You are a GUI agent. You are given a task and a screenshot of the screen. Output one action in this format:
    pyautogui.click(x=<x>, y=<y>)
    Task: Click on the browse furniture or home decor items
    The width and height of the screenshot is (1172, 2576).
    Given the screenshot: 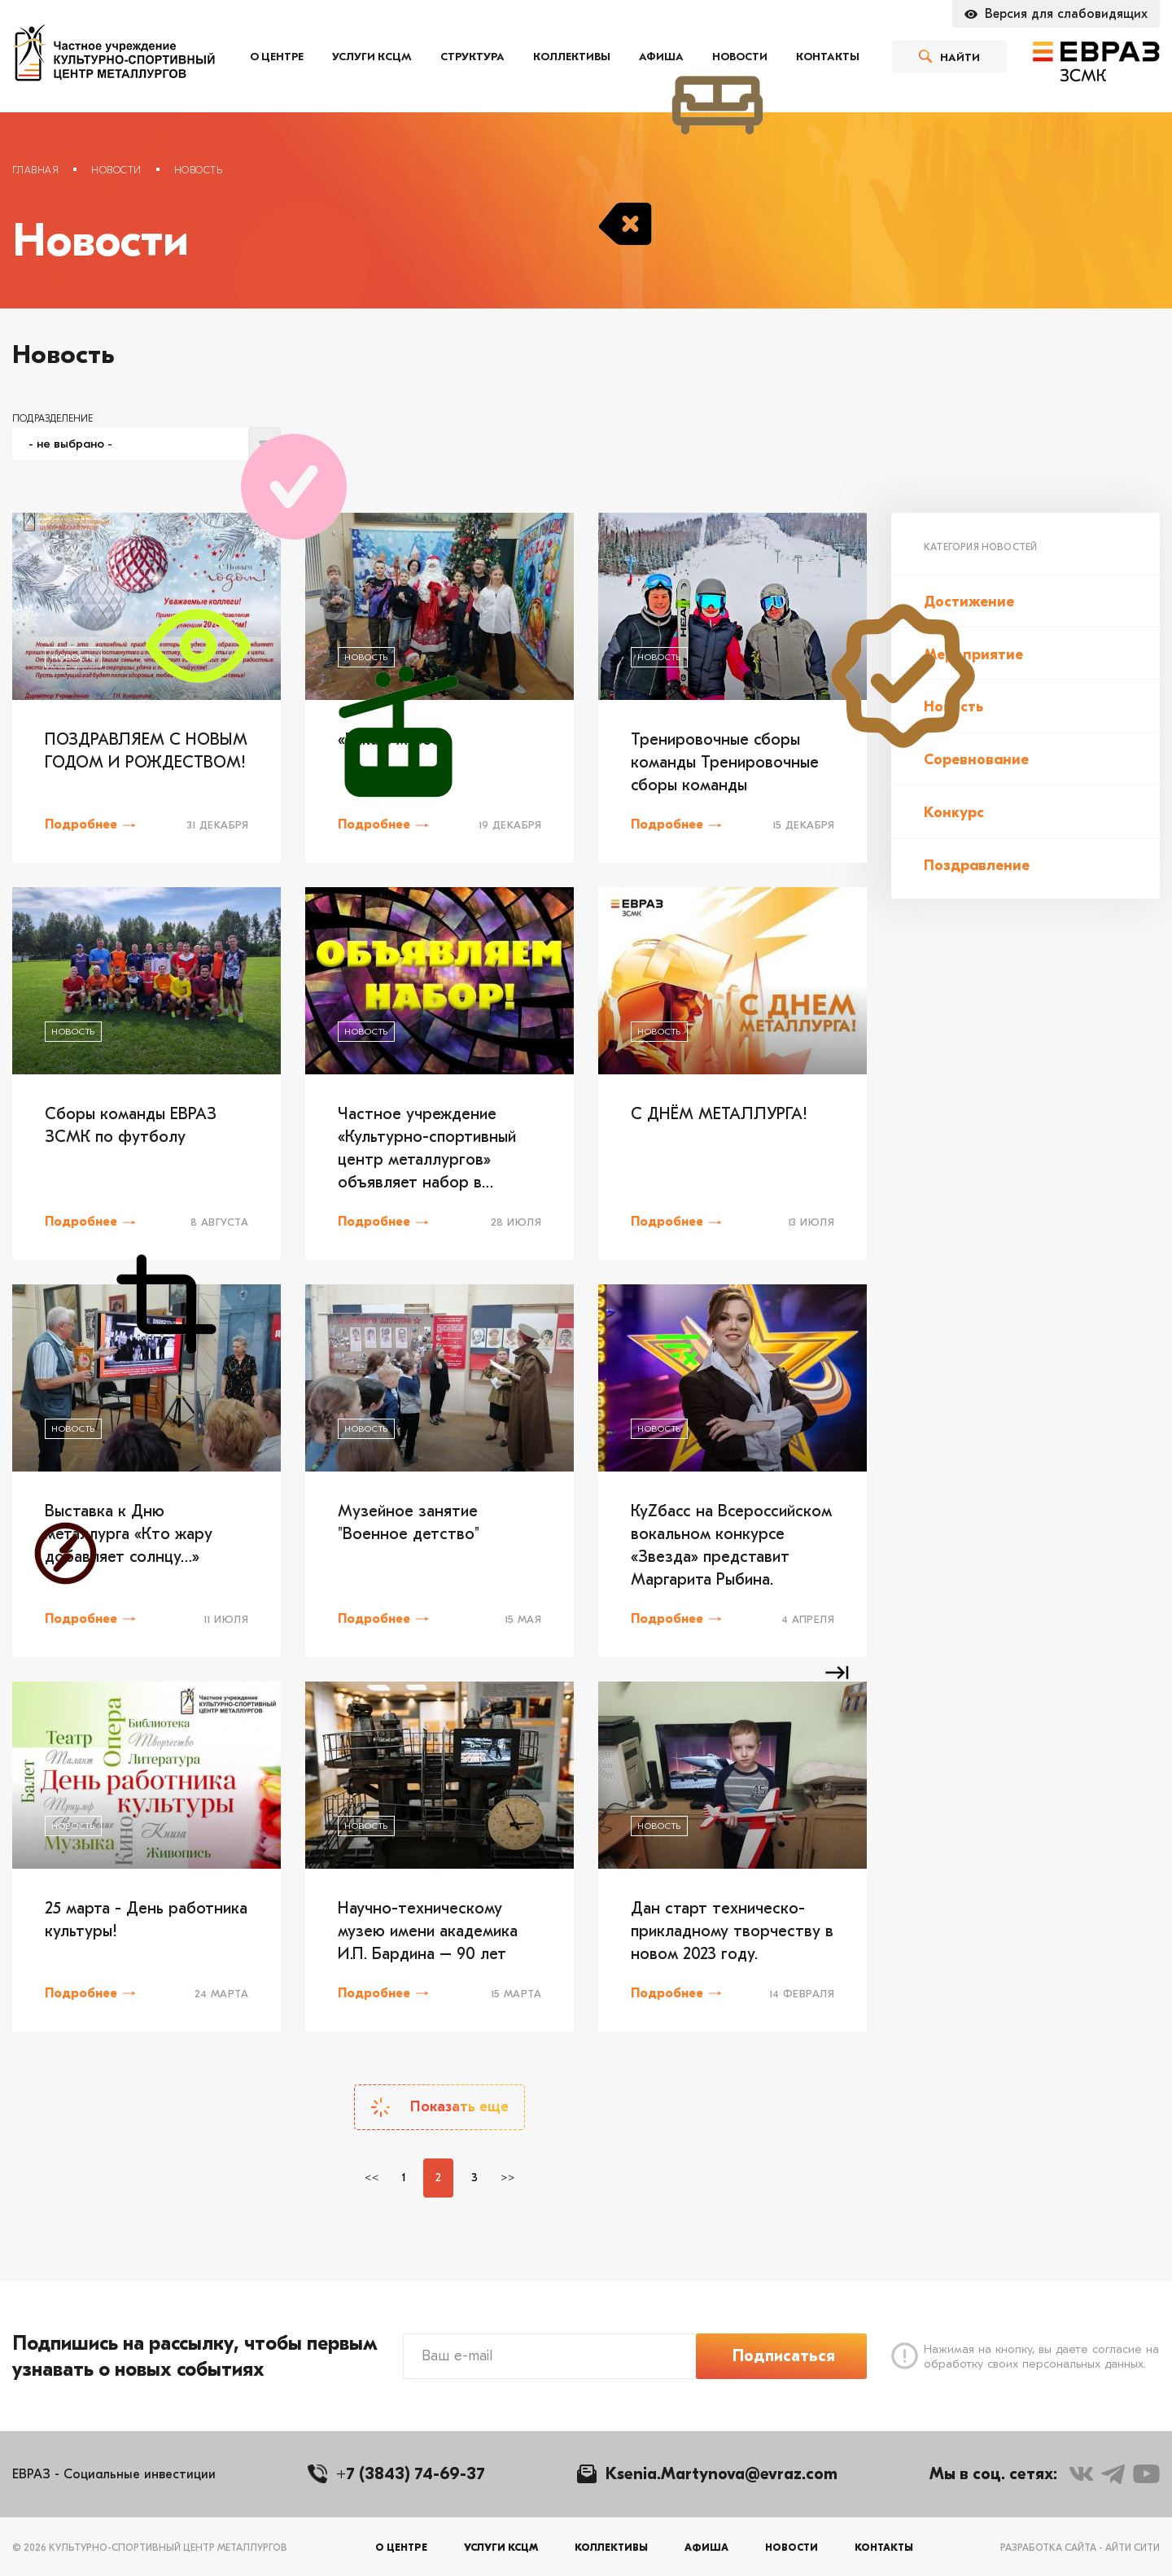 What is the action you would take?
    pyautogui.click(x=717, y=103)
    